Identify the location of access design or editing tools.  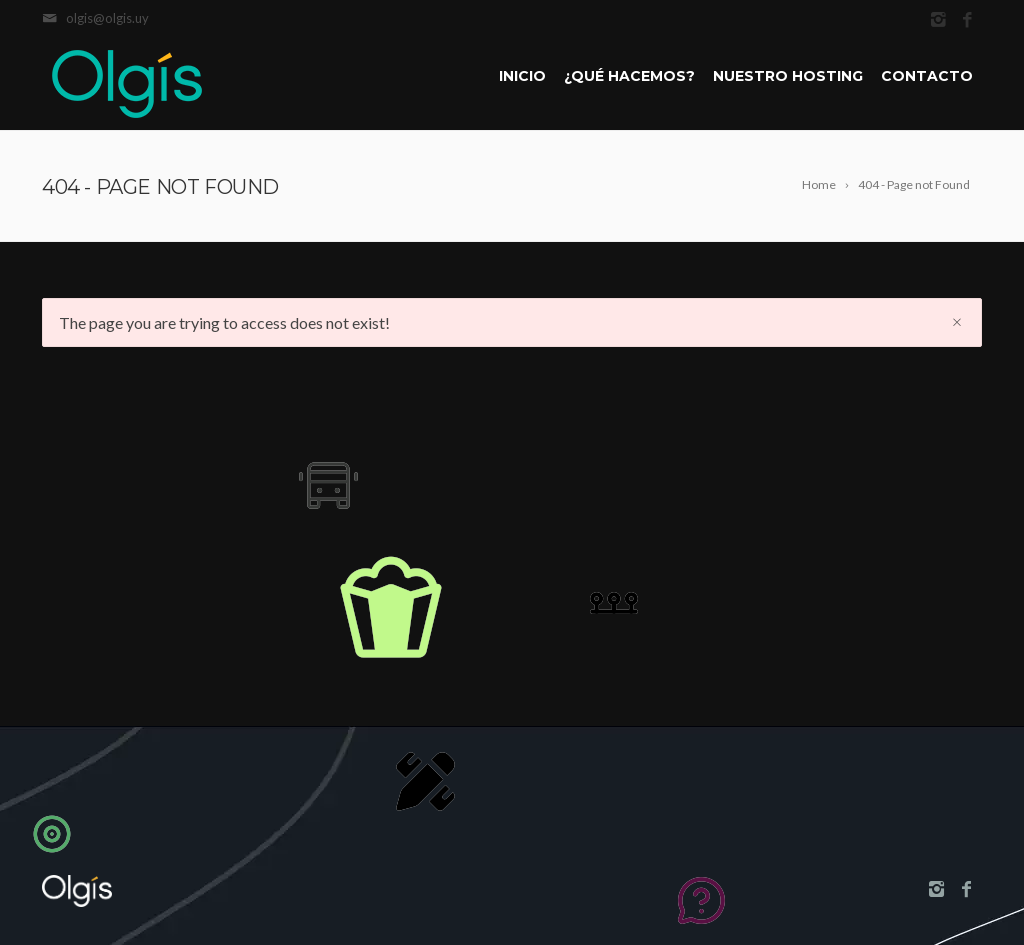
(425, 781).